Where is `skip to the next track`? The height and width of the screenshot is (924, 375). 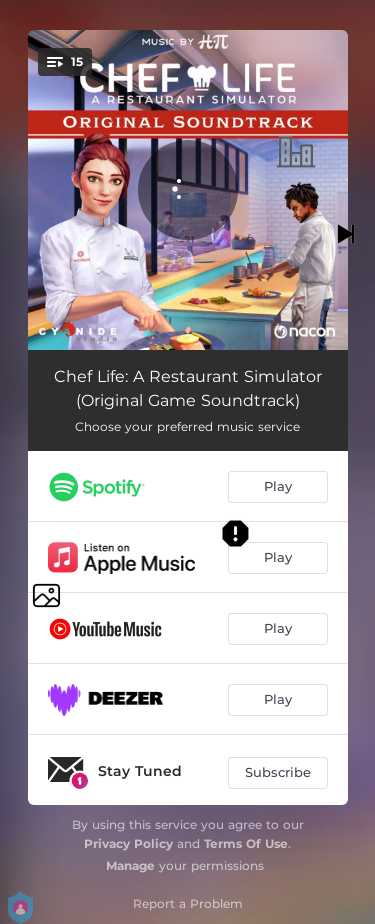
skip to the next track is located at coordinates (346, 234).